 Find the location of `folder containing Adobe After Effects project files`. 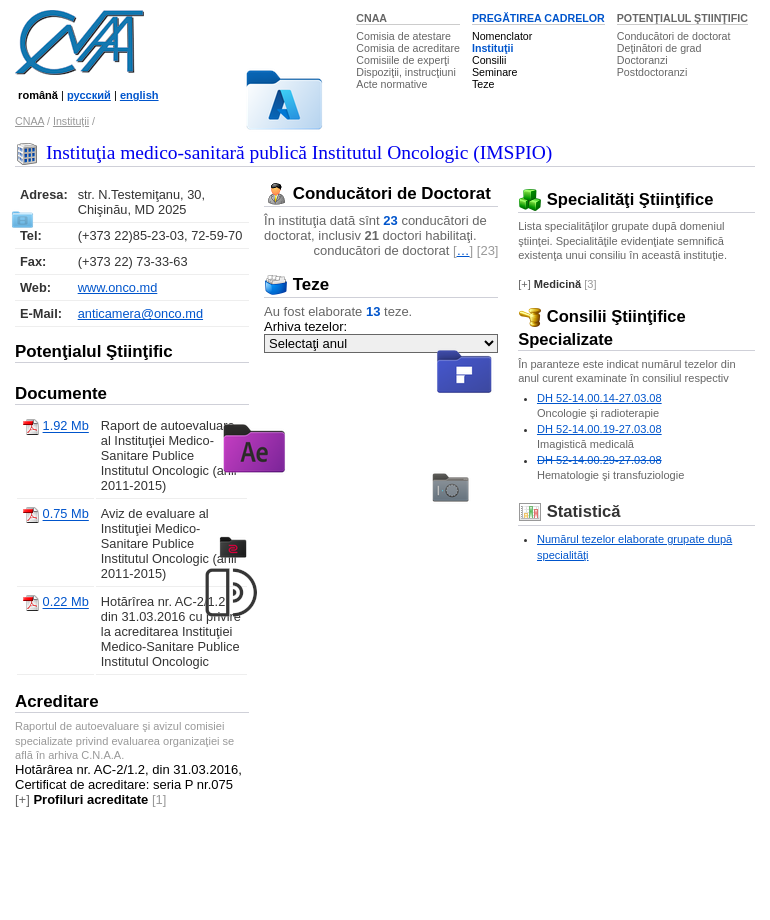

folder containing Adobe After Effects project files is located at coordinates (254, 450).